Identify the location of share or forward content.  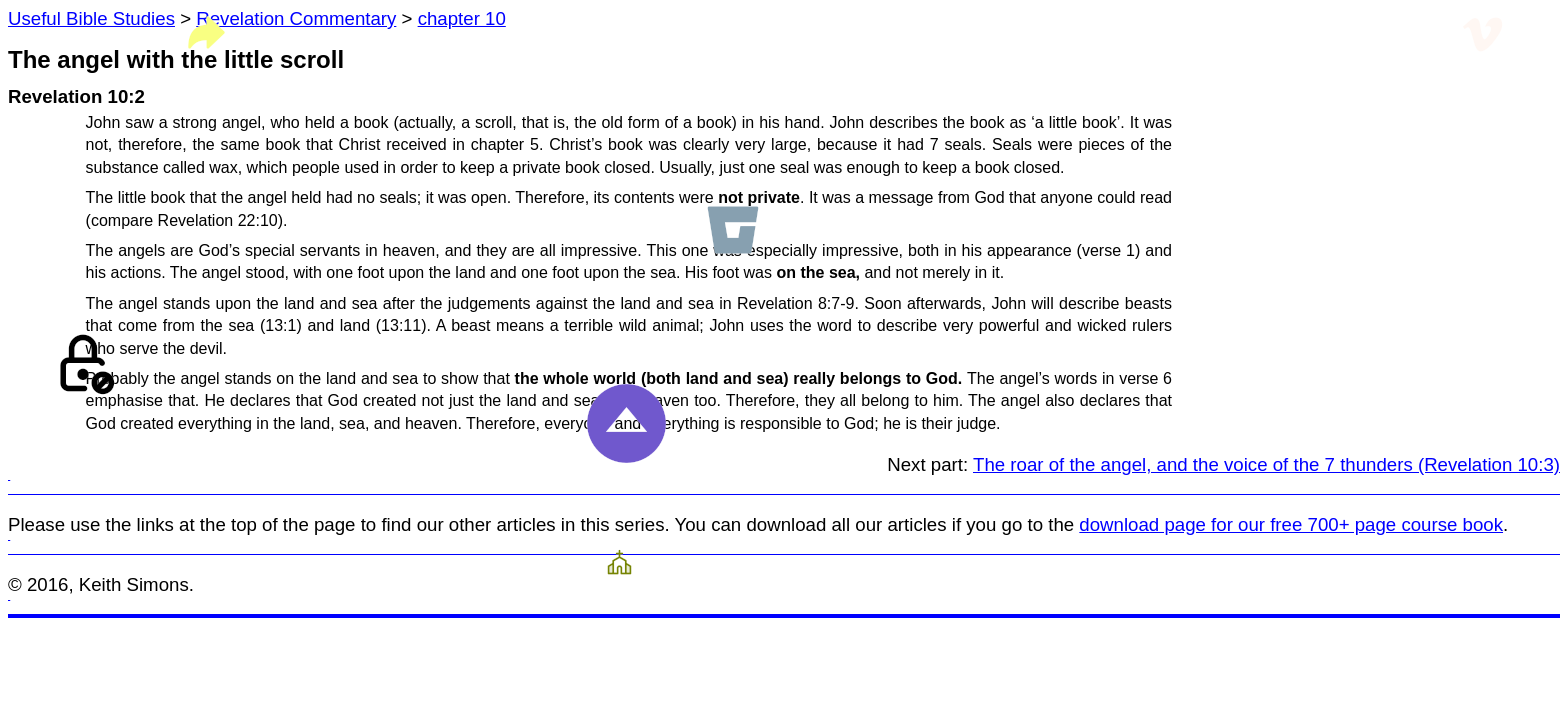
(206, 32).